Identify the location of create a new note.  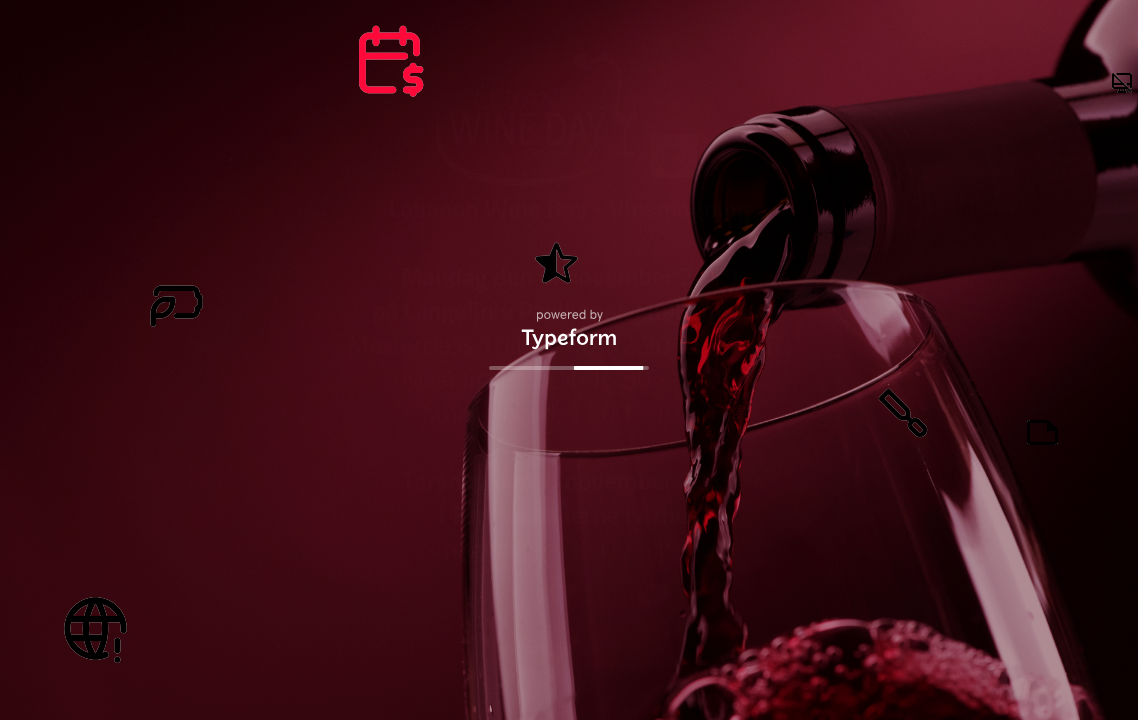
(1042, 432).